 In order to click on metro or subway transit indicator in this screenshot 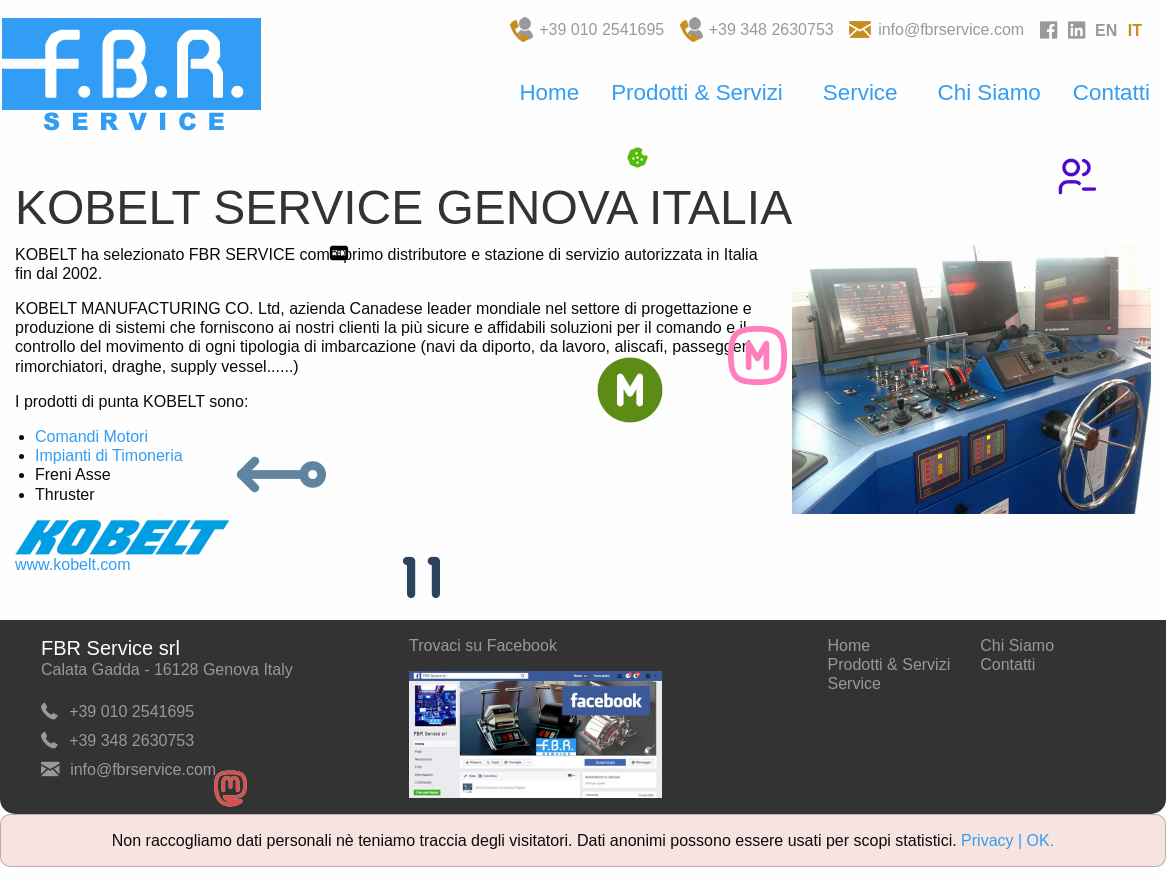, I will do `click(630, 390)`.